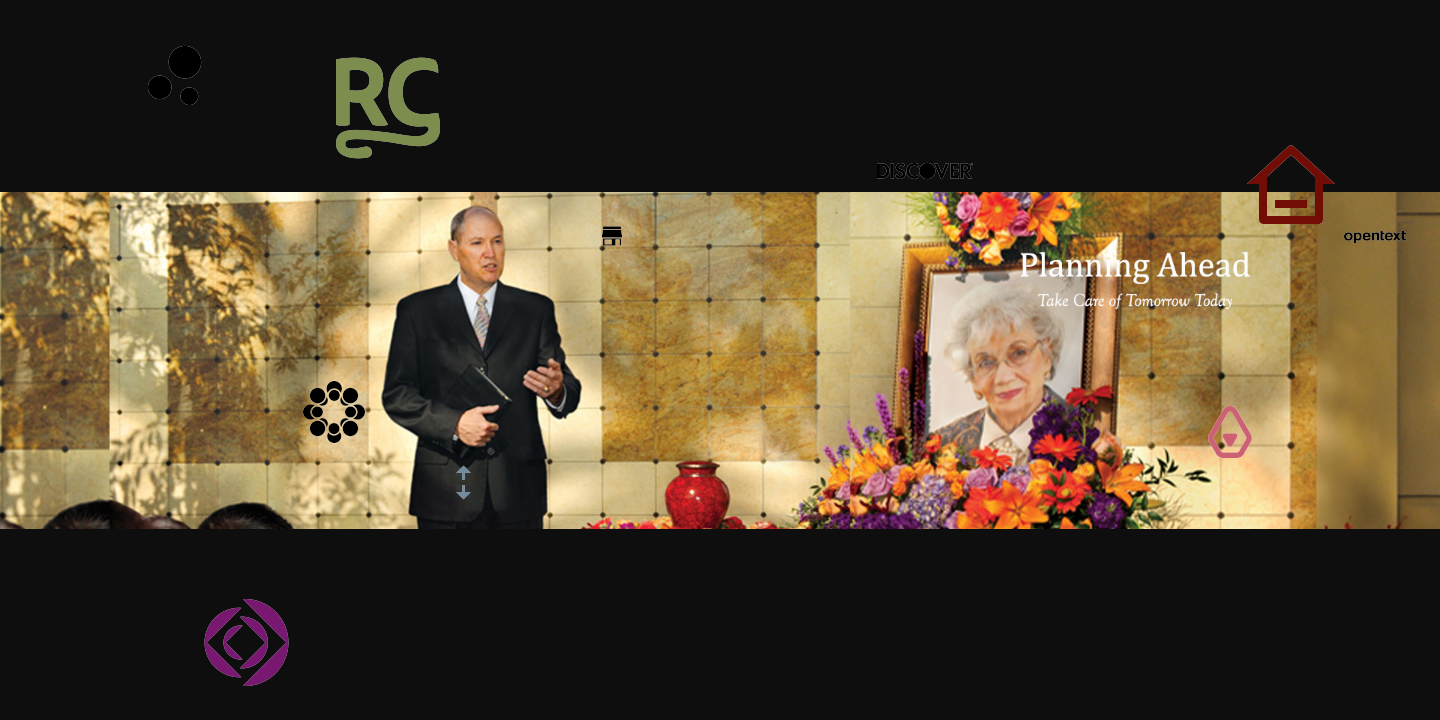 The height and width of the screenshot is (720, 1440). I want to click on RevenueCat company logo, so click(388, 108).